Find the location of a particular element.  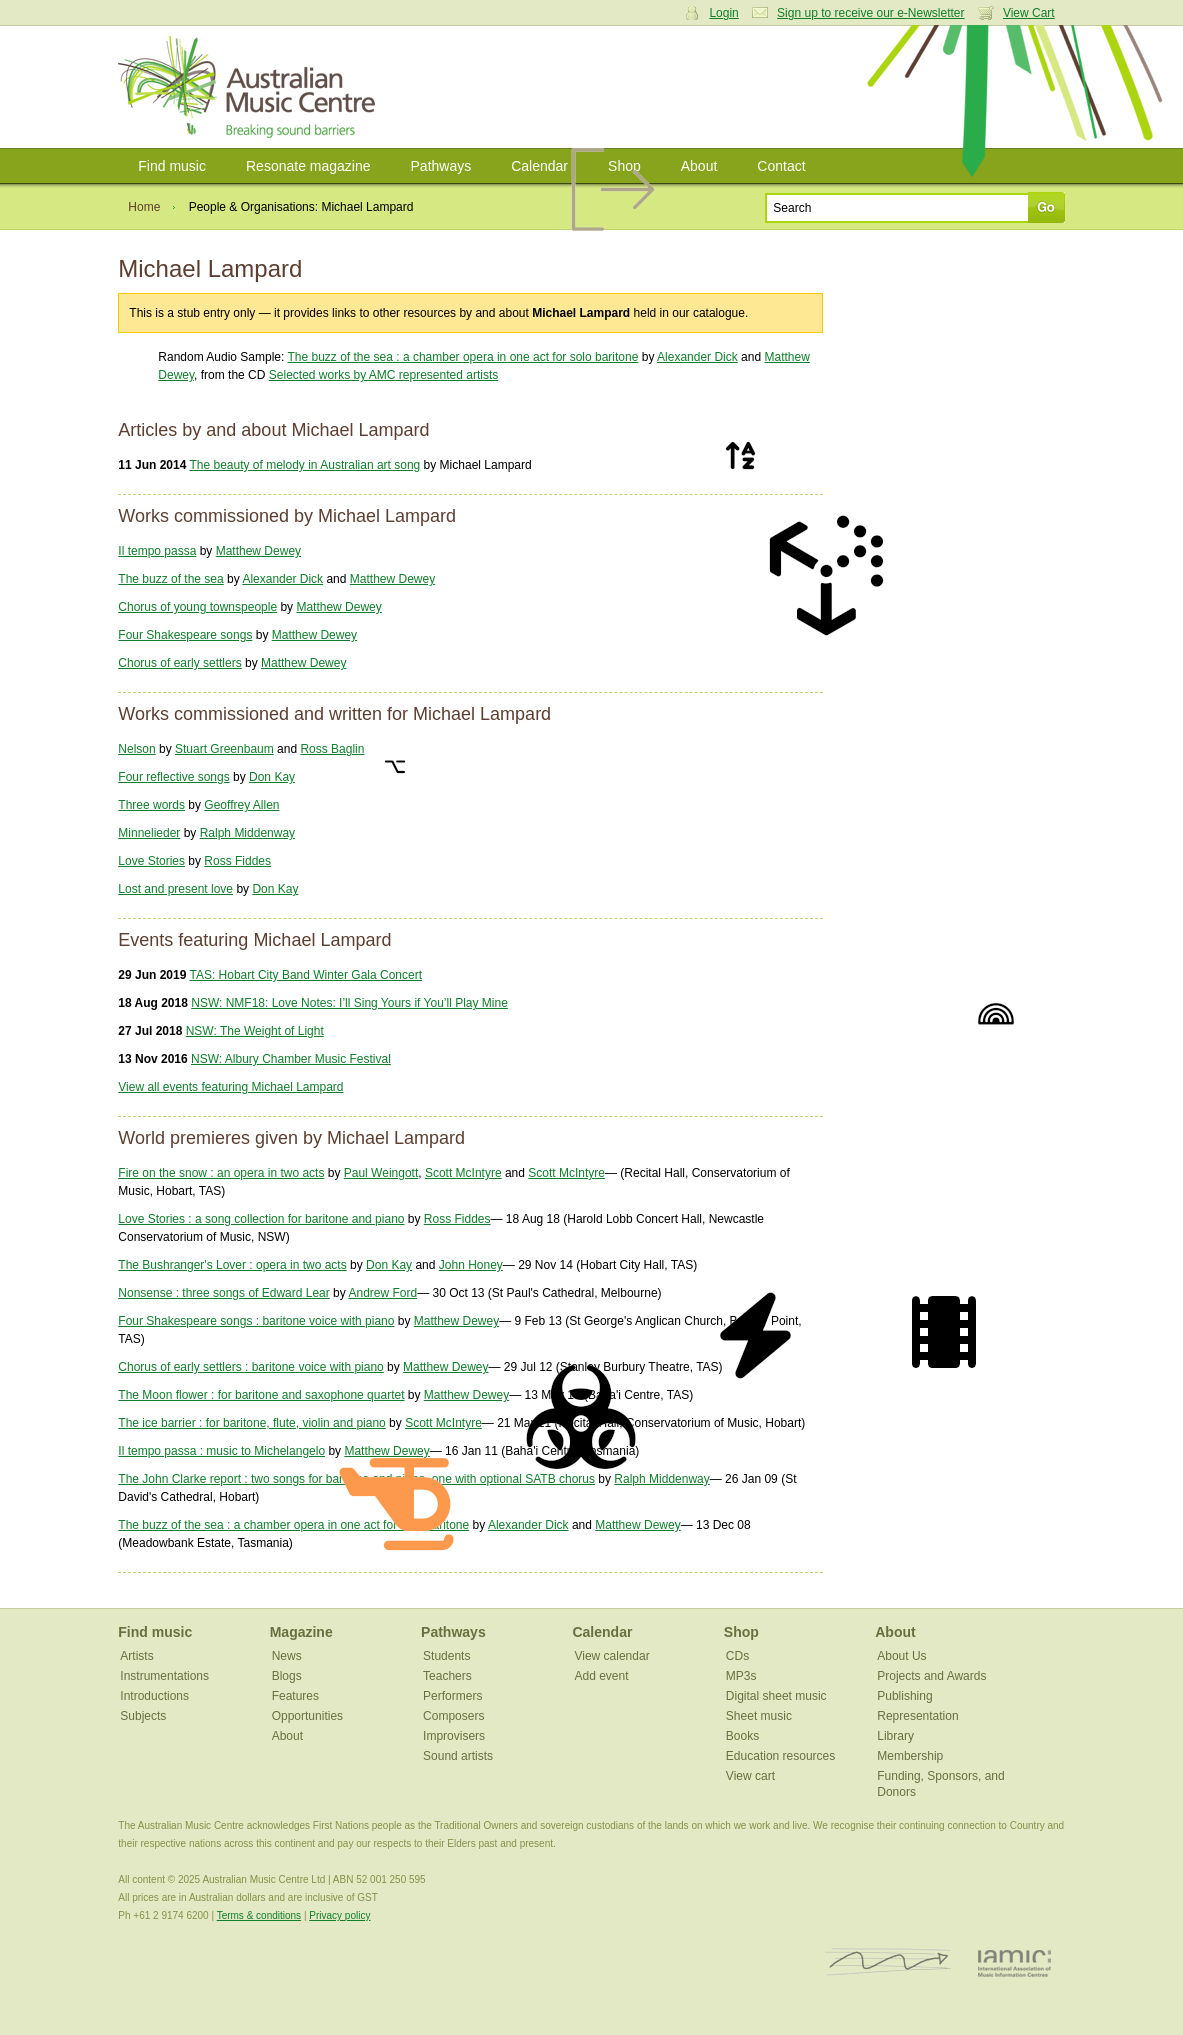

uncharted software company logo is located at coordinates (826, 575).